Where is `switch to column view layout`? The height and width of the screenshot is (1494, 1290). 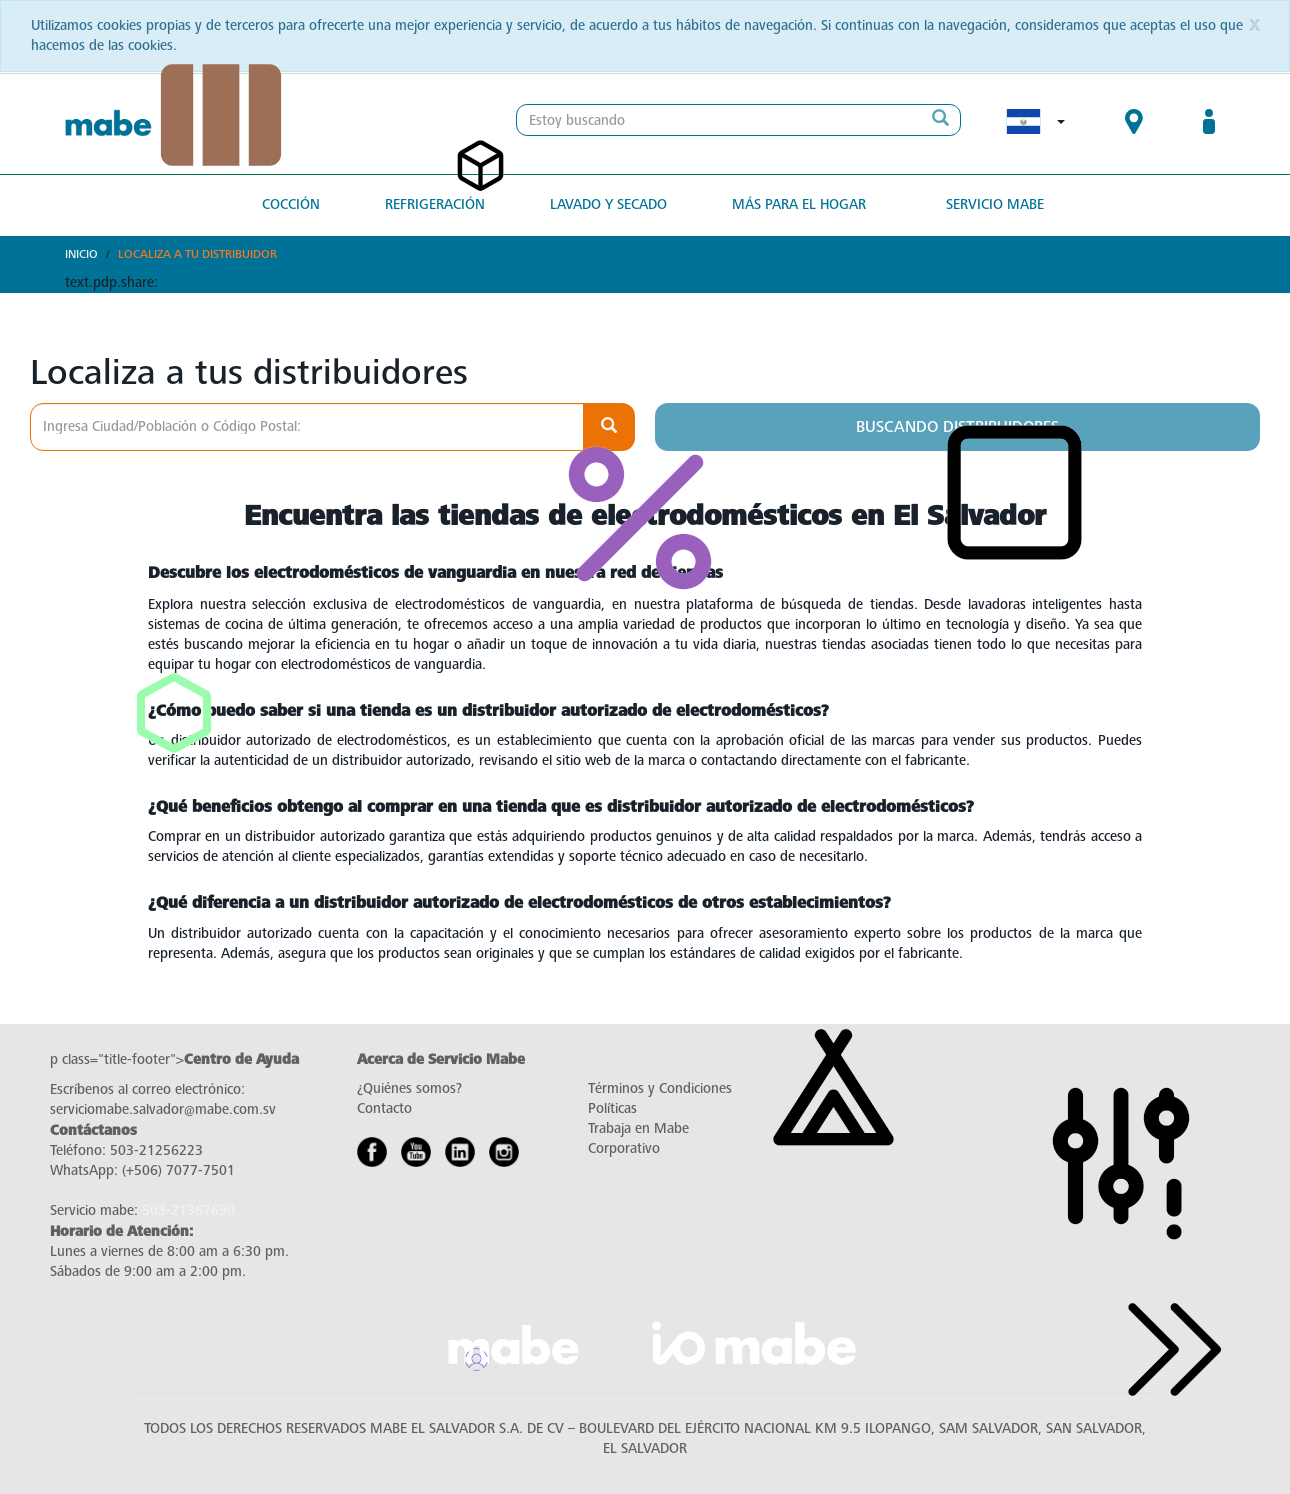 switch to column view layout is located at coordinates (221, 115).